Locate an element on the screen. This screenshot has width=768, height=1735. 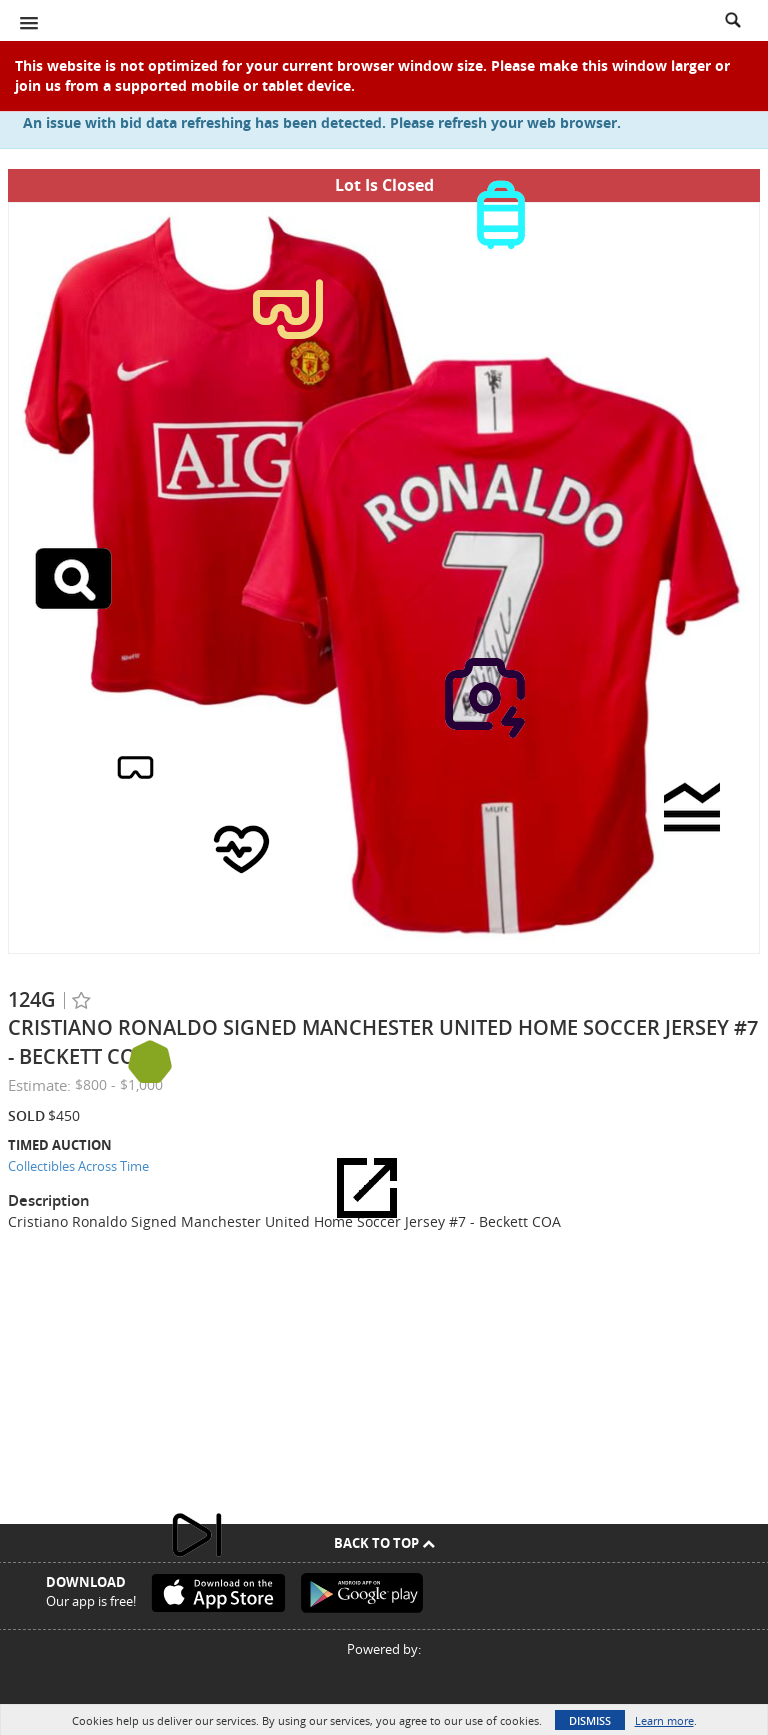
toggle map legend visibility is located at coordinates (692, 807).